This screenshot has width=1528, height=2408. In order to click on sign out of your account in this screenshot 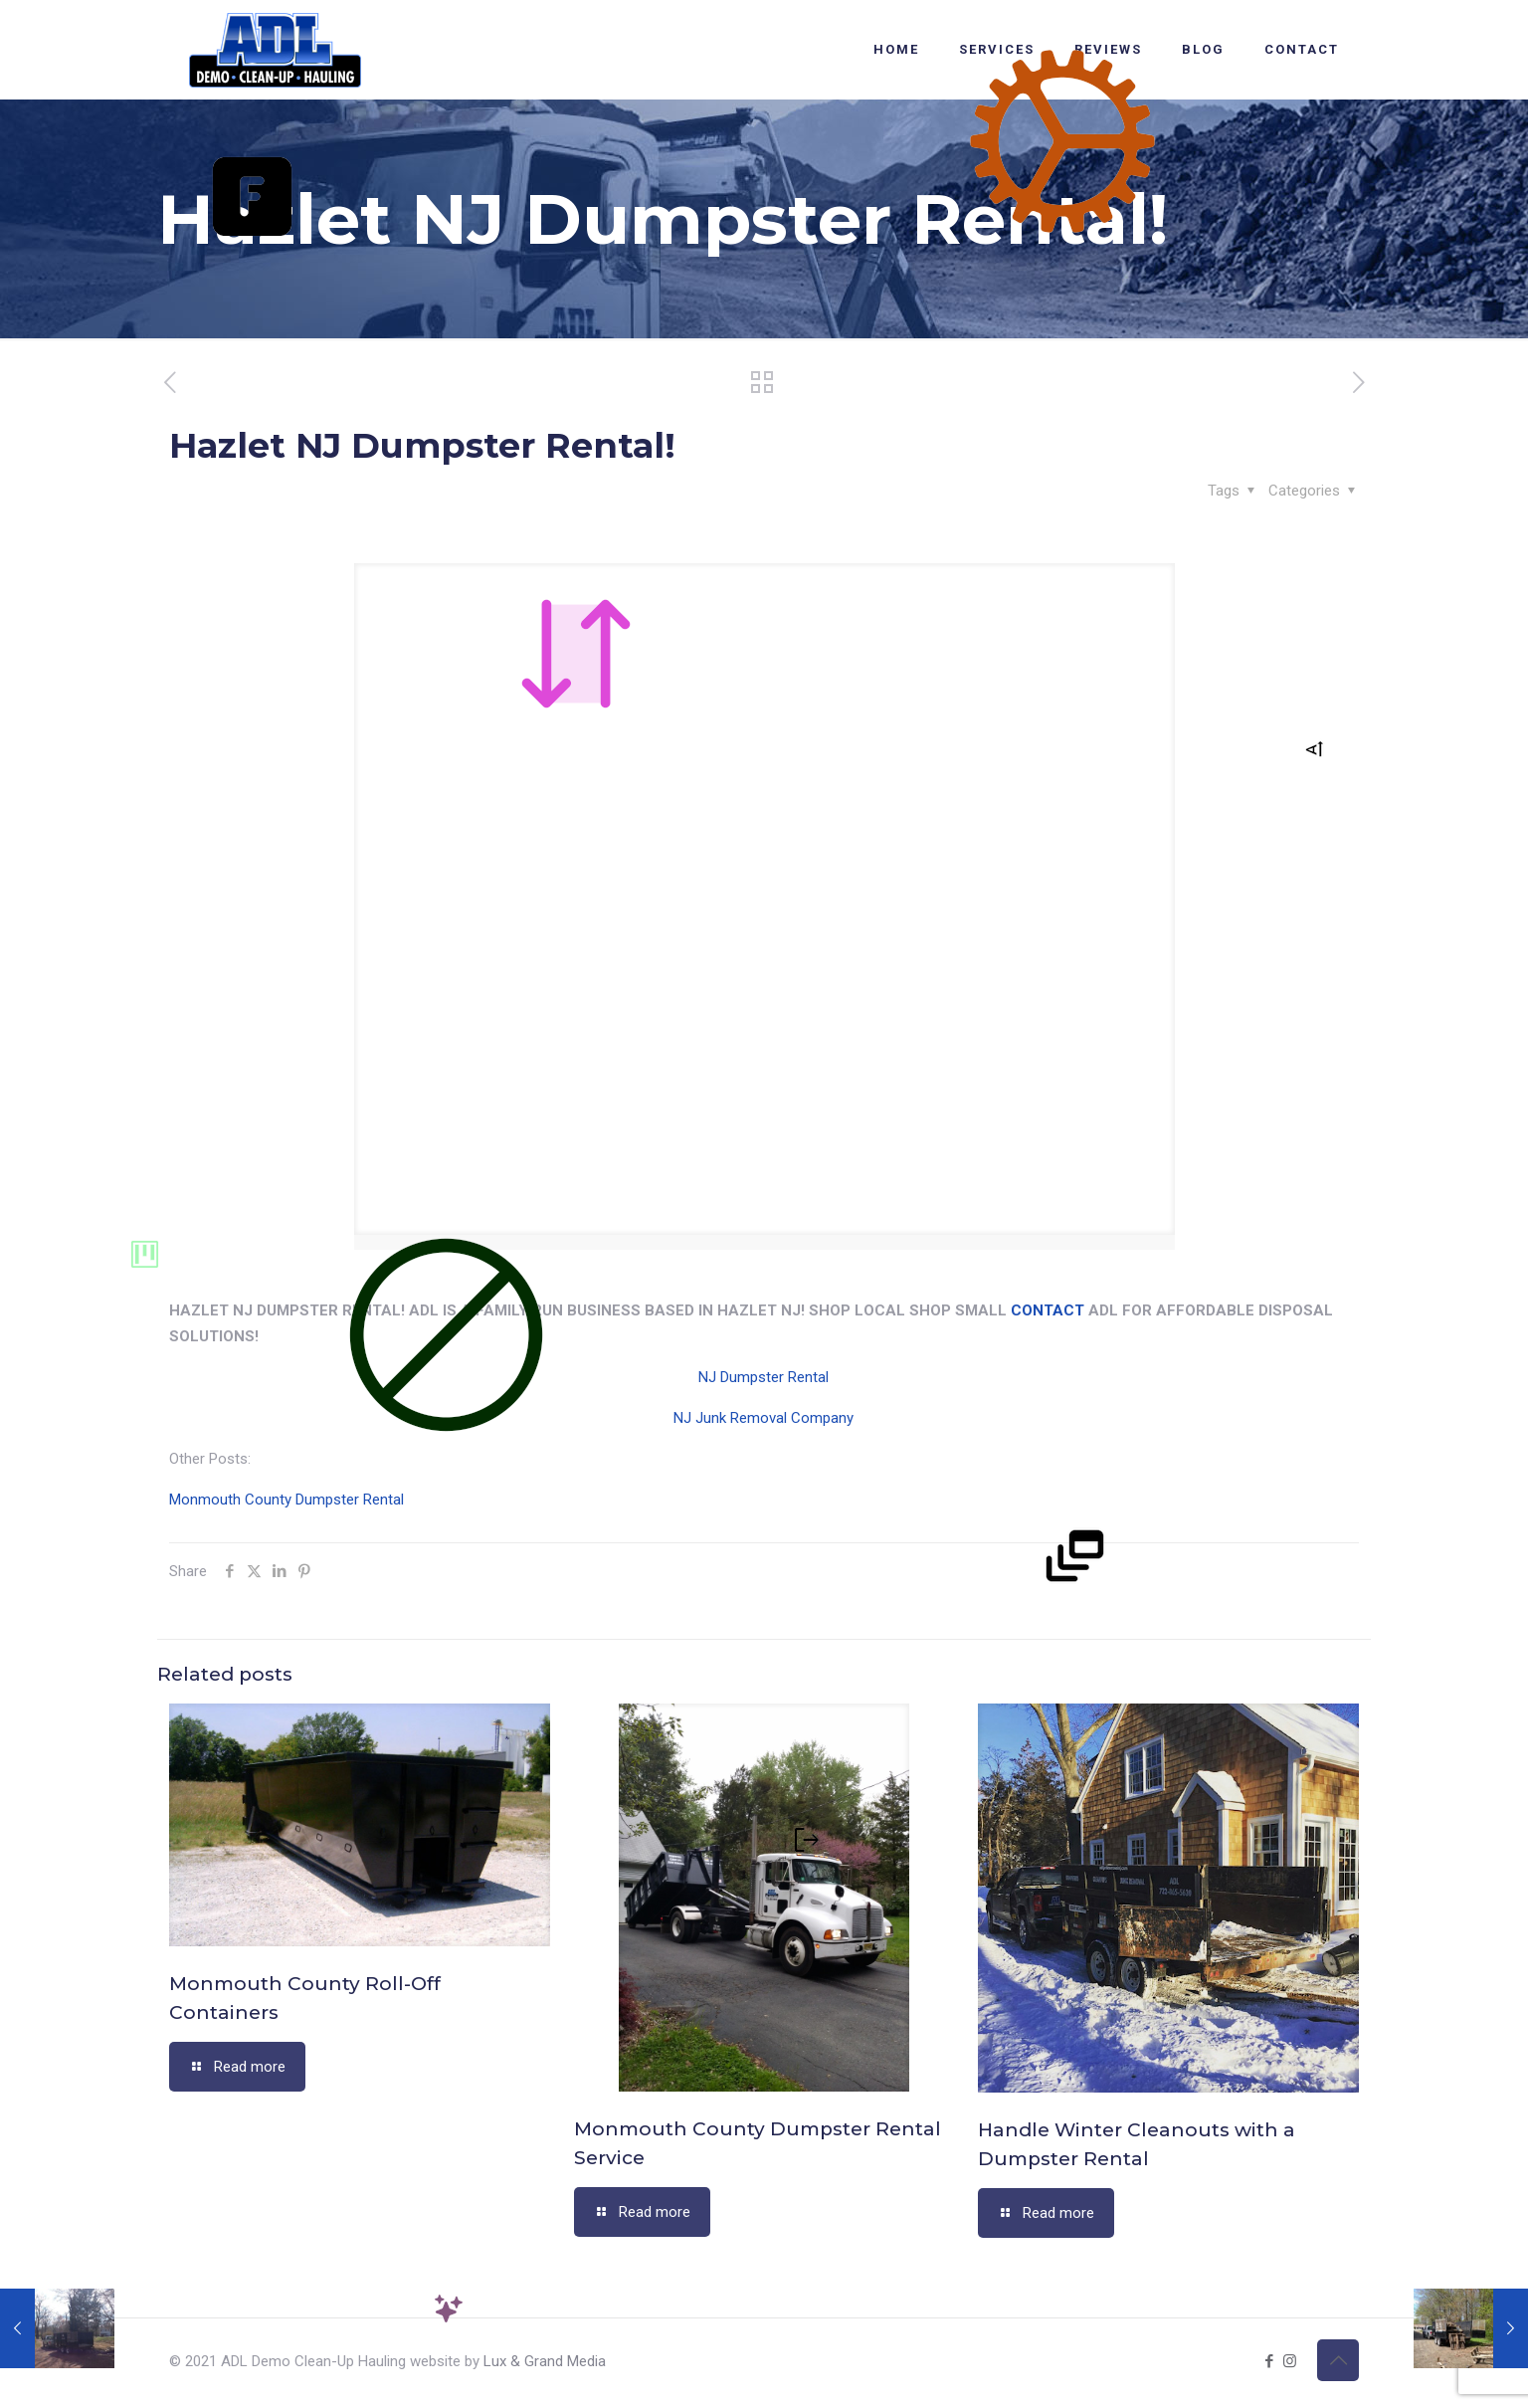, I will do `click(806, 1840)`.